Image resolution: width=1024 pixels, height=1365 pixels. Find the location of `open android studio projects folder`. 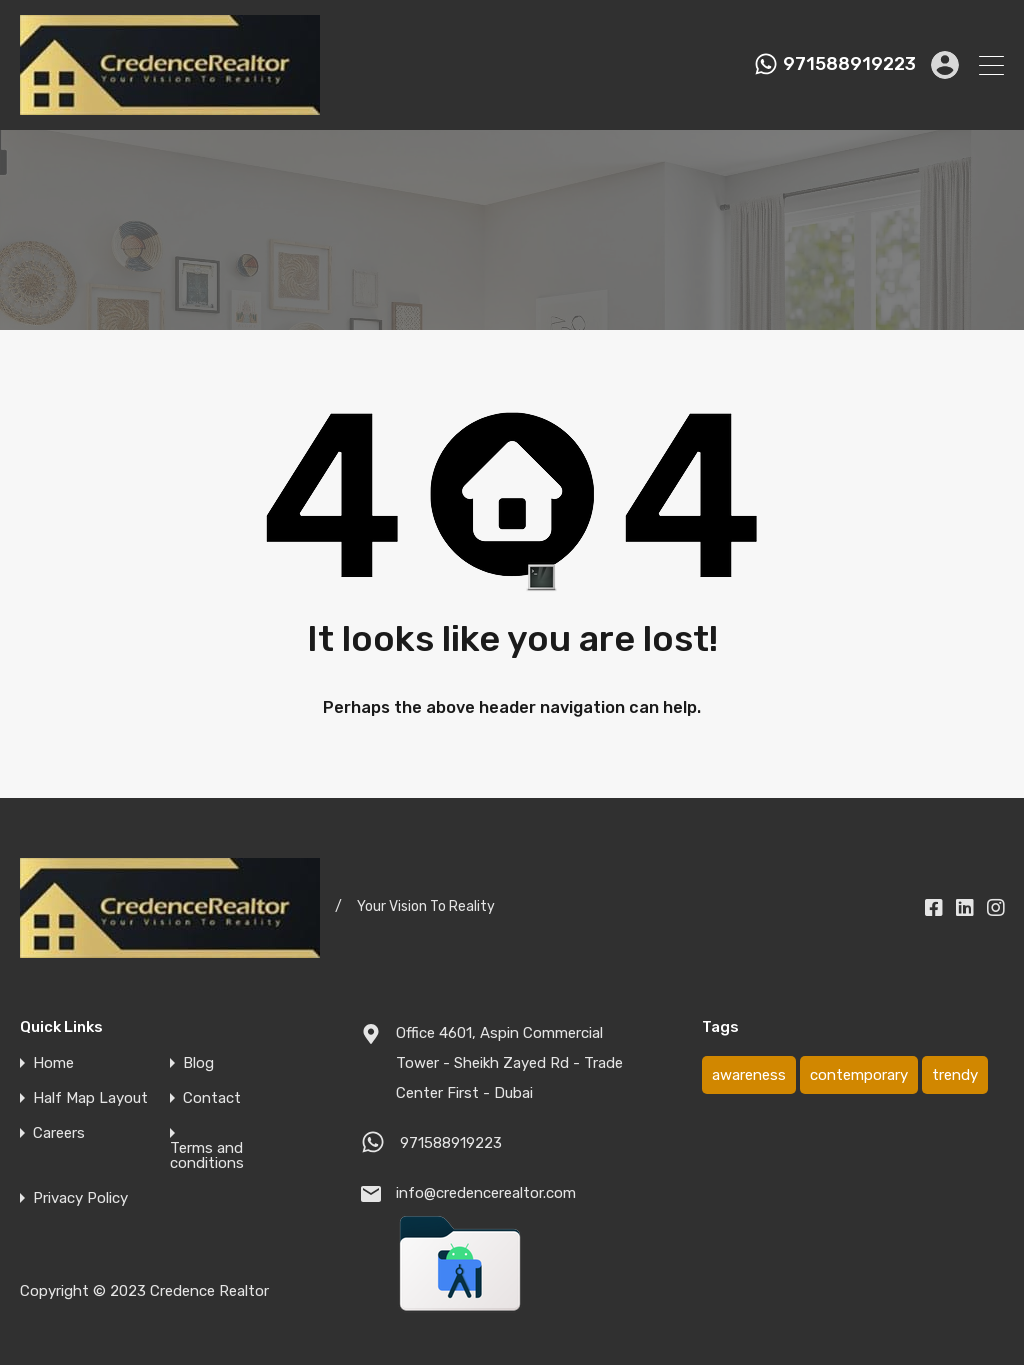

open android studio projects folder is located at coordinates (459, 1266).